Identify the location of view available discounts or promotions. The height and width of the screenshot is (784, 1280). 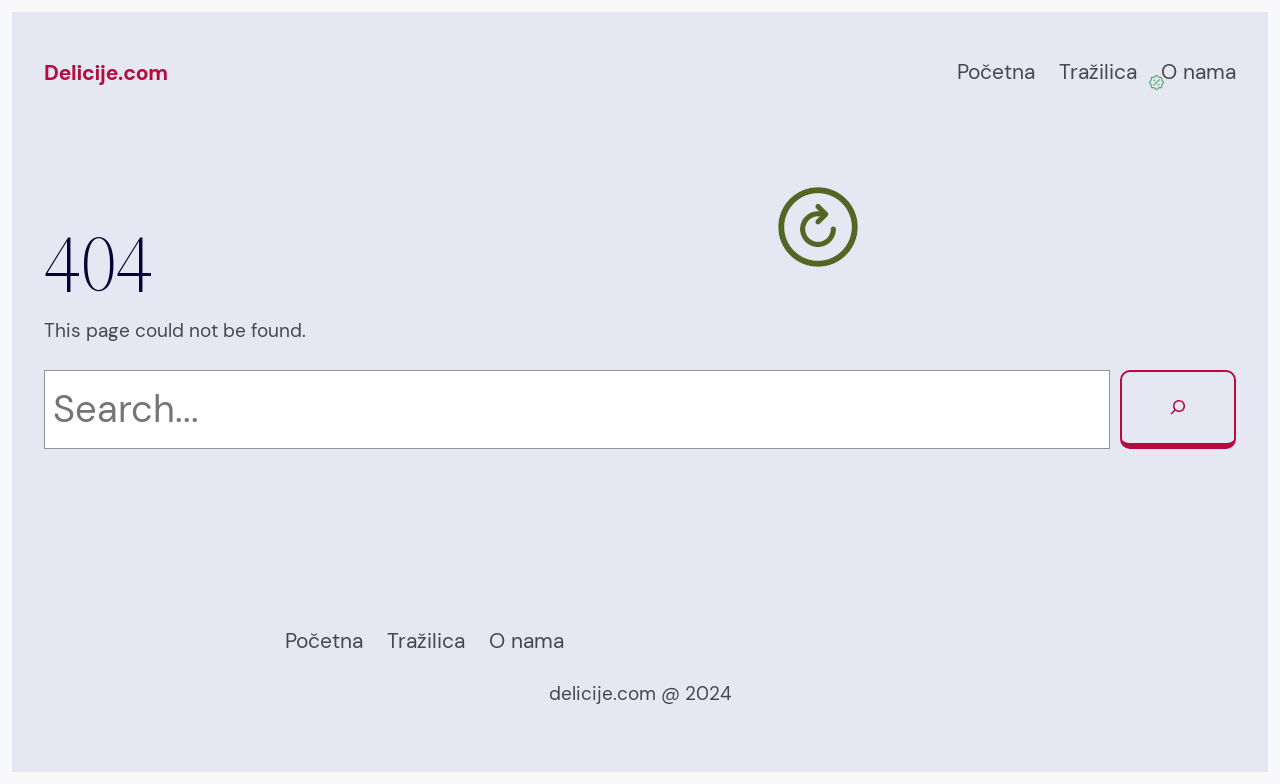
(1156, 82).